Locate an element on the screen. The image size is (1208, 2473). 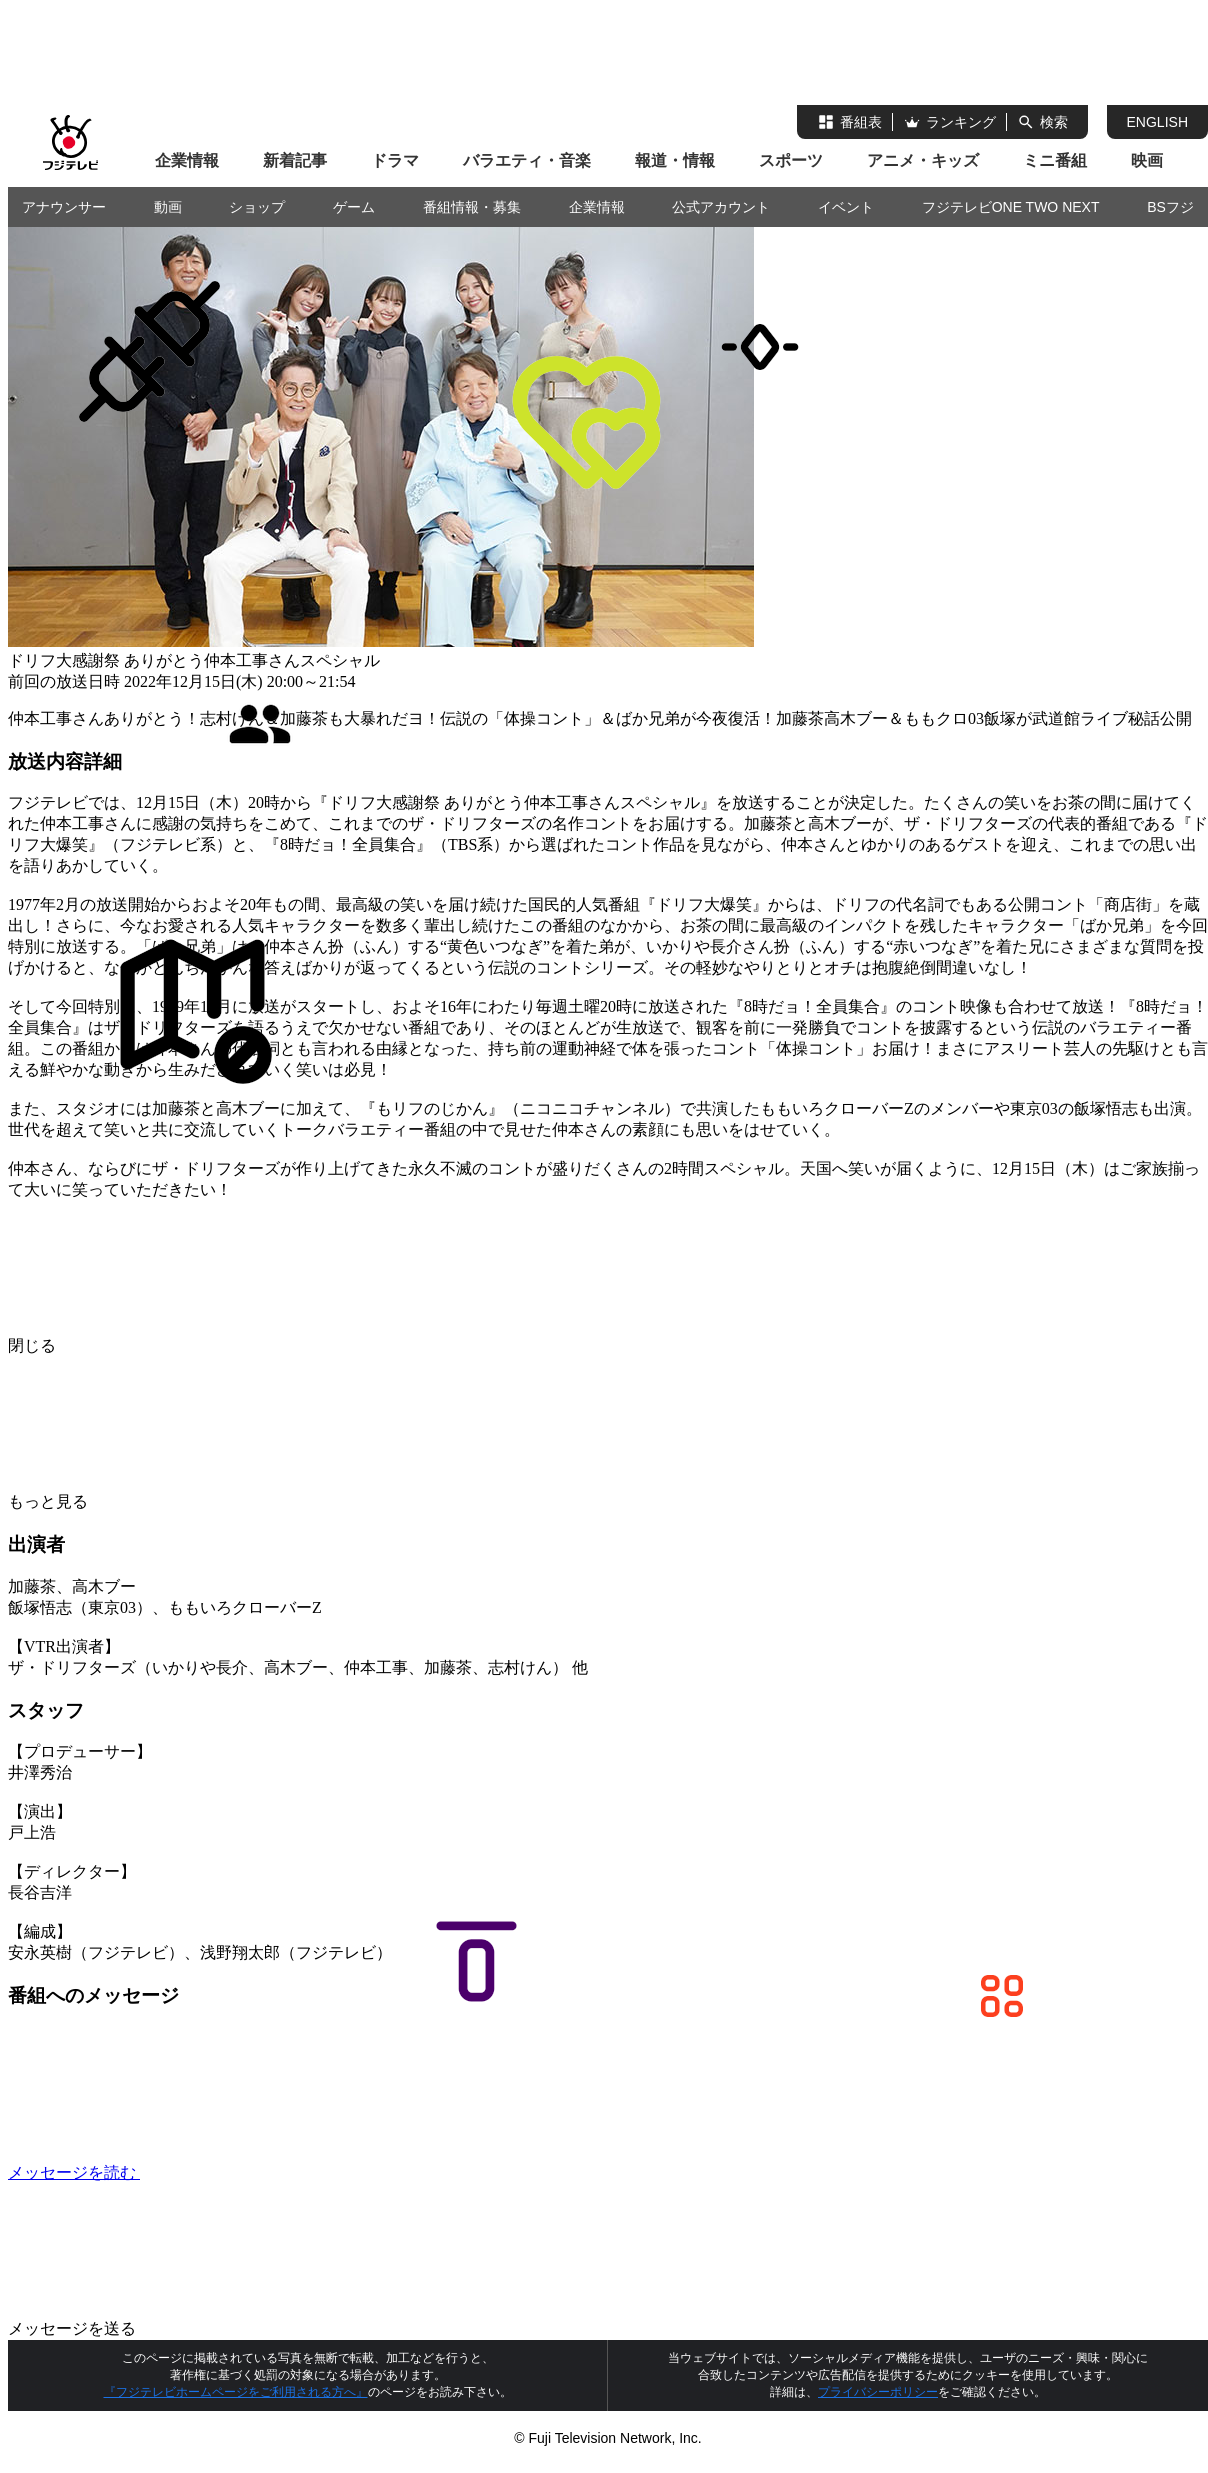
switch to grid view layout is located at coordinates (1002, 1996).